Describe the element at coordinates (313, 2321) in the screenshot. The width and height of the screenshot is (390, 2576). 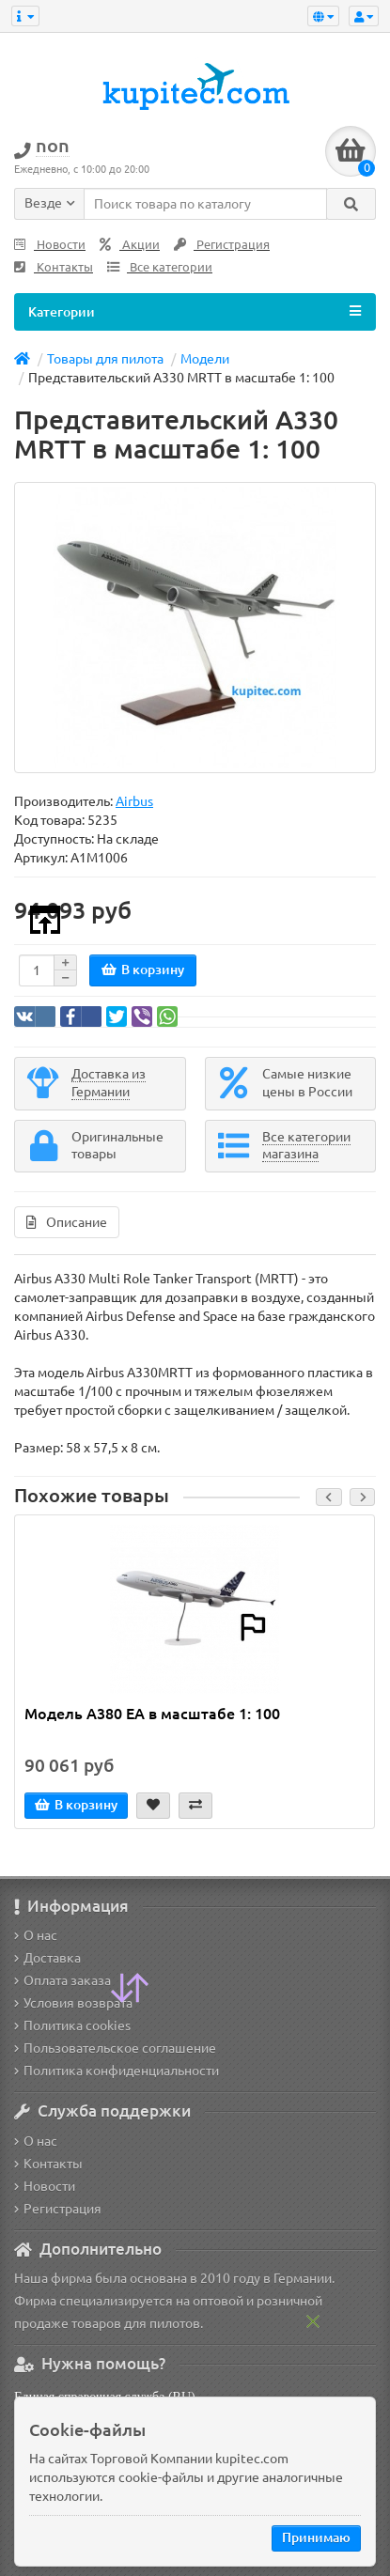
I see `close the current window or dialog` at that location.